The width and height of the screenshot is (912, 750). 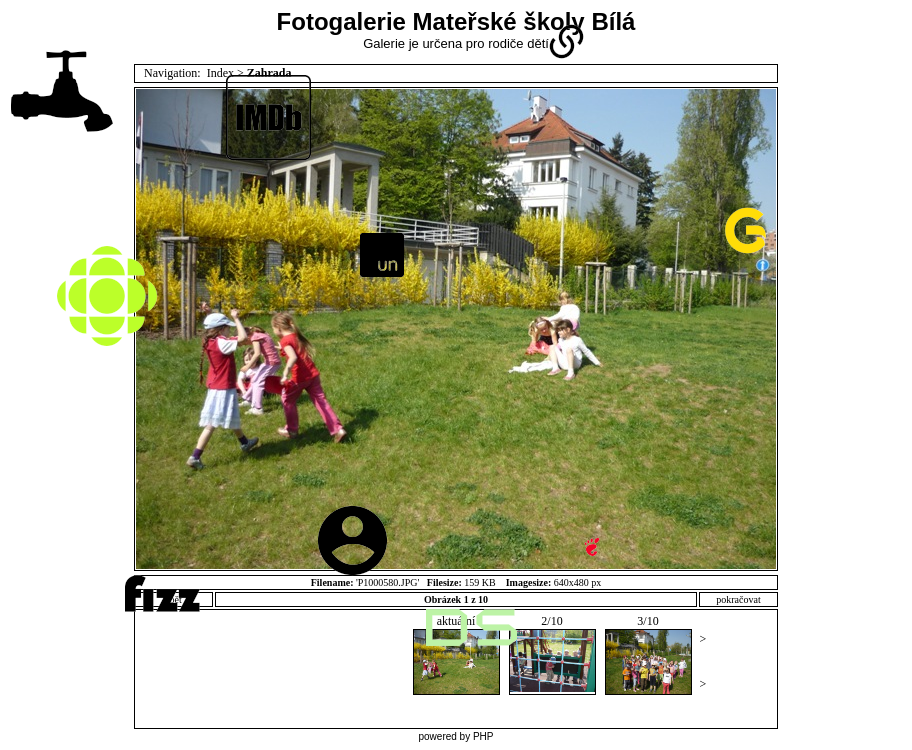 I want to click on Gofore company logo, so click(x=745, y=230).